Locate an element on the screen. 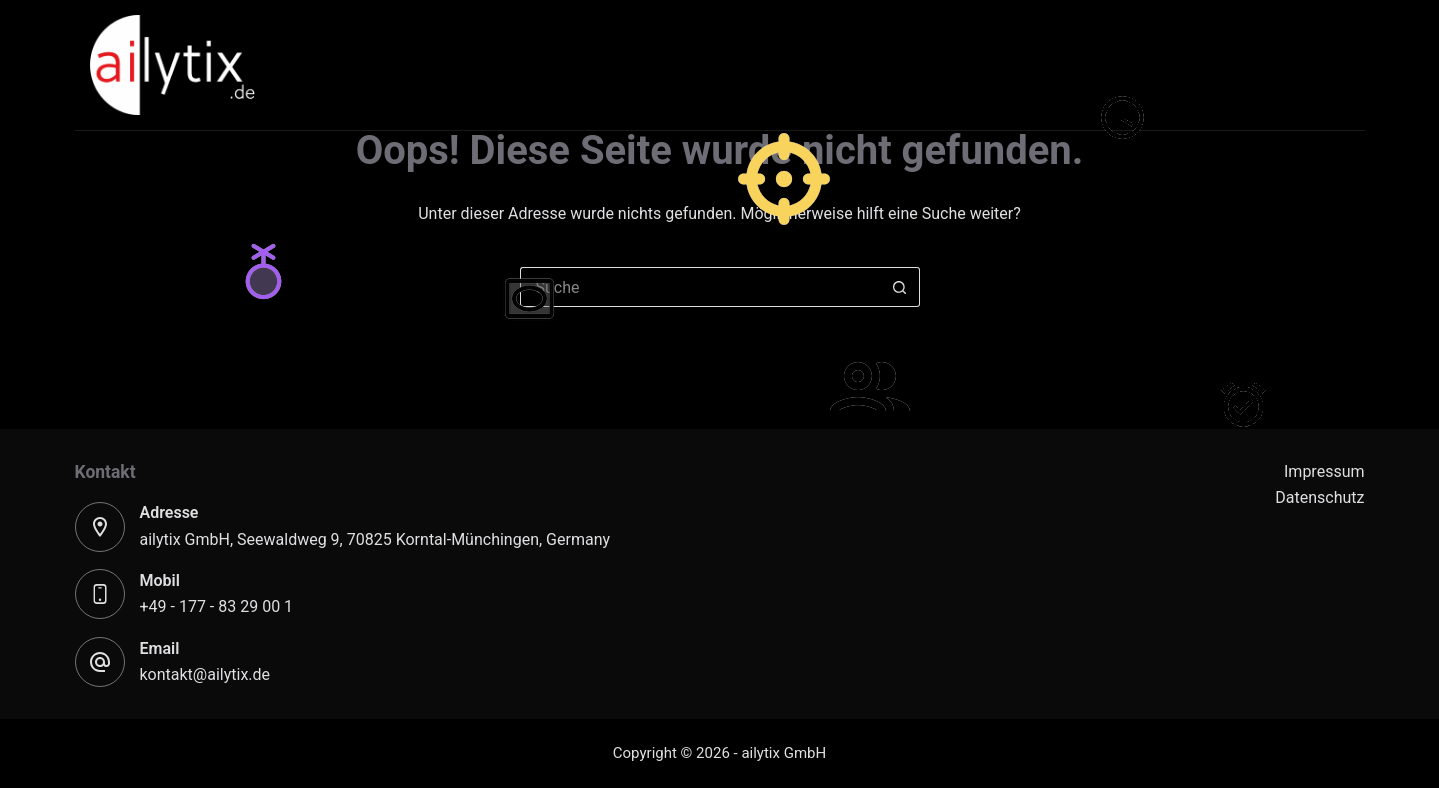 This screenshot has height=788, width=1439. apply vignette effect to photo is located at coordinates (529, 298).